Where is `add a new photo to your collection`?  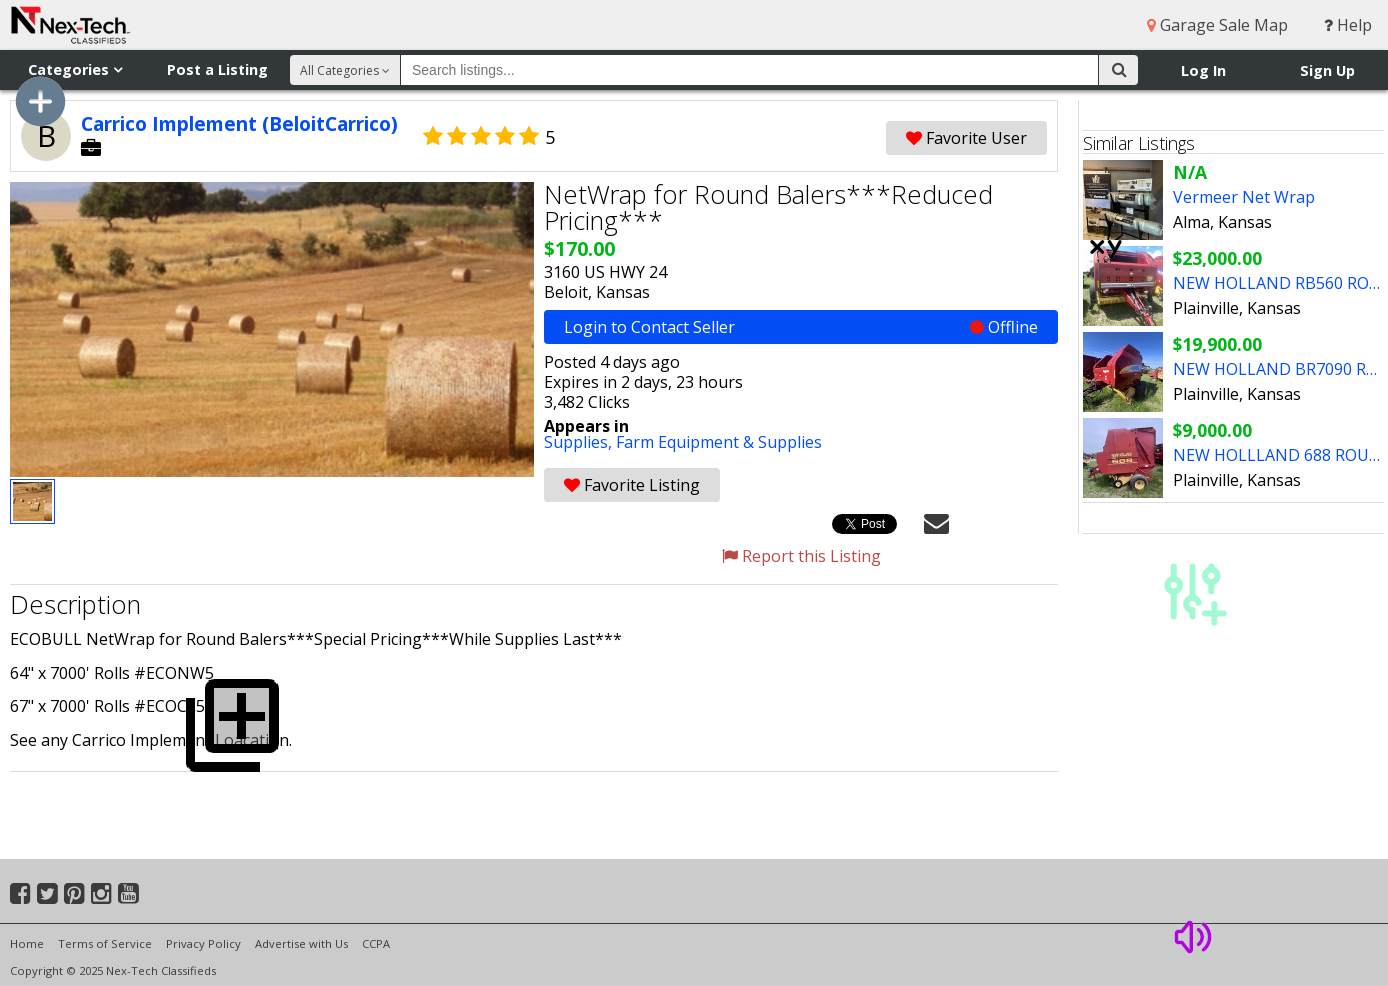
add a new photo to your collection is located at coordinates (232, 725).